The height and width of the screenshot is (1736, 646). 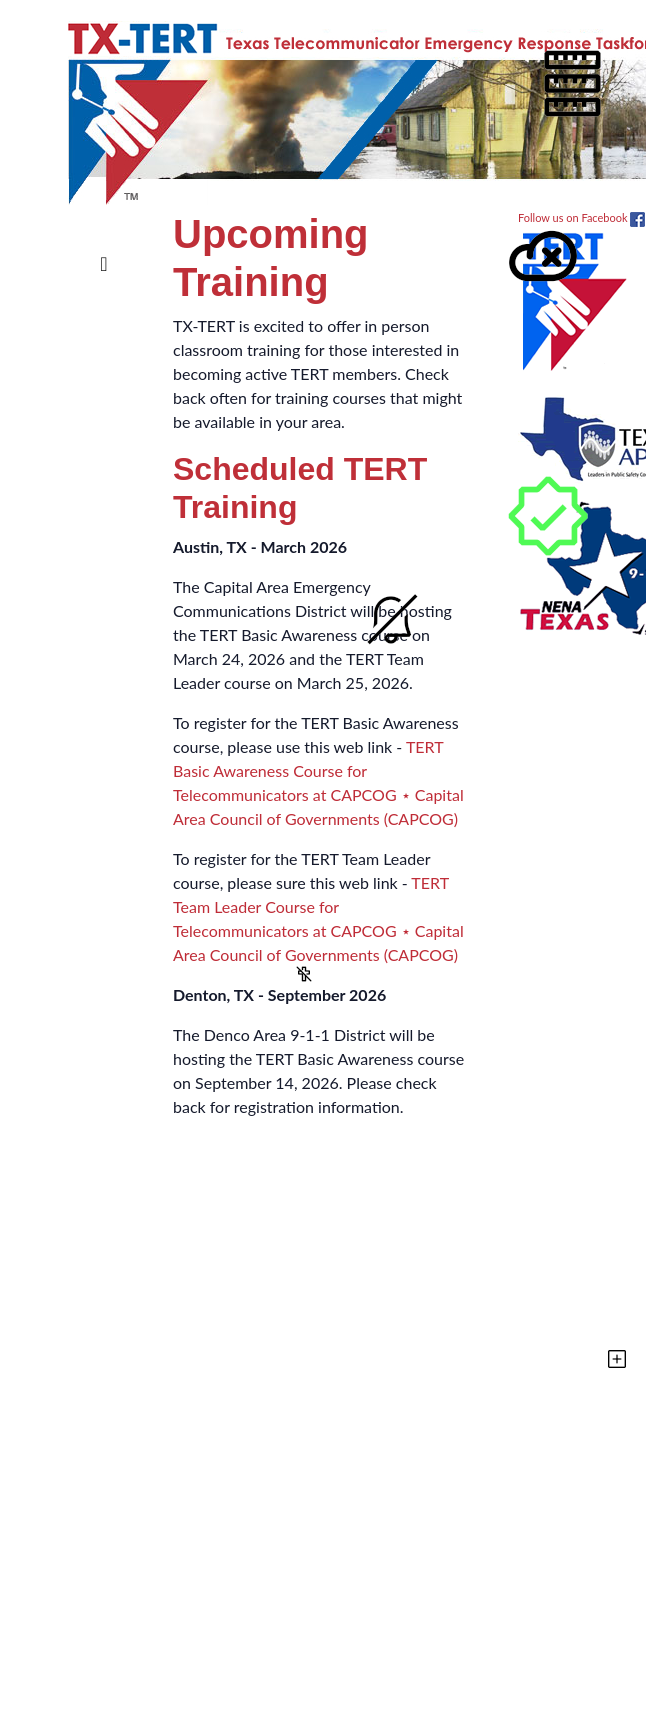 I want to click on access server settings or configuration, so click(x=572, y=83).